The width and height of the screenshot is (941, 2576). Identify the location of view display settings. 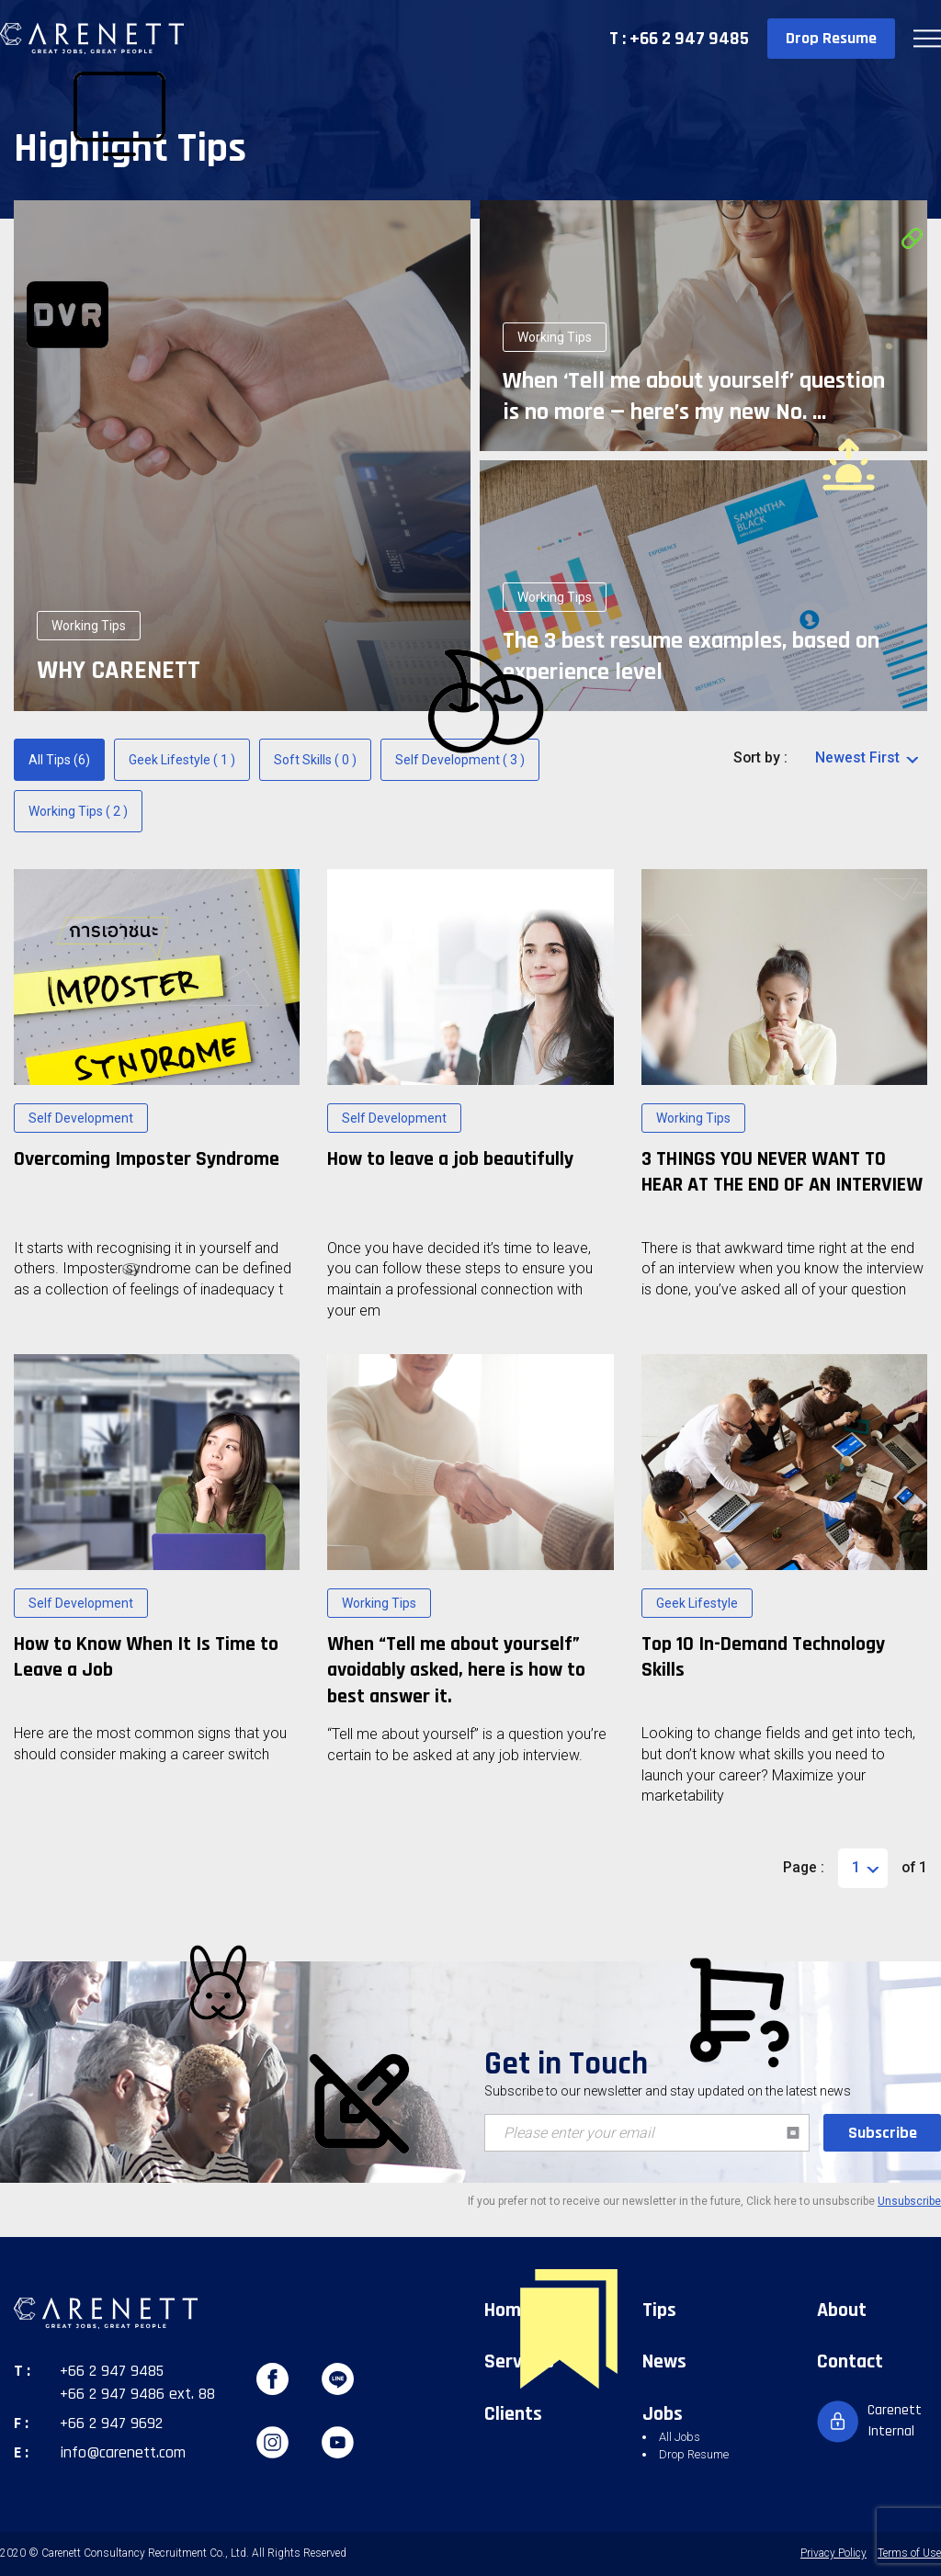
(119, 110).